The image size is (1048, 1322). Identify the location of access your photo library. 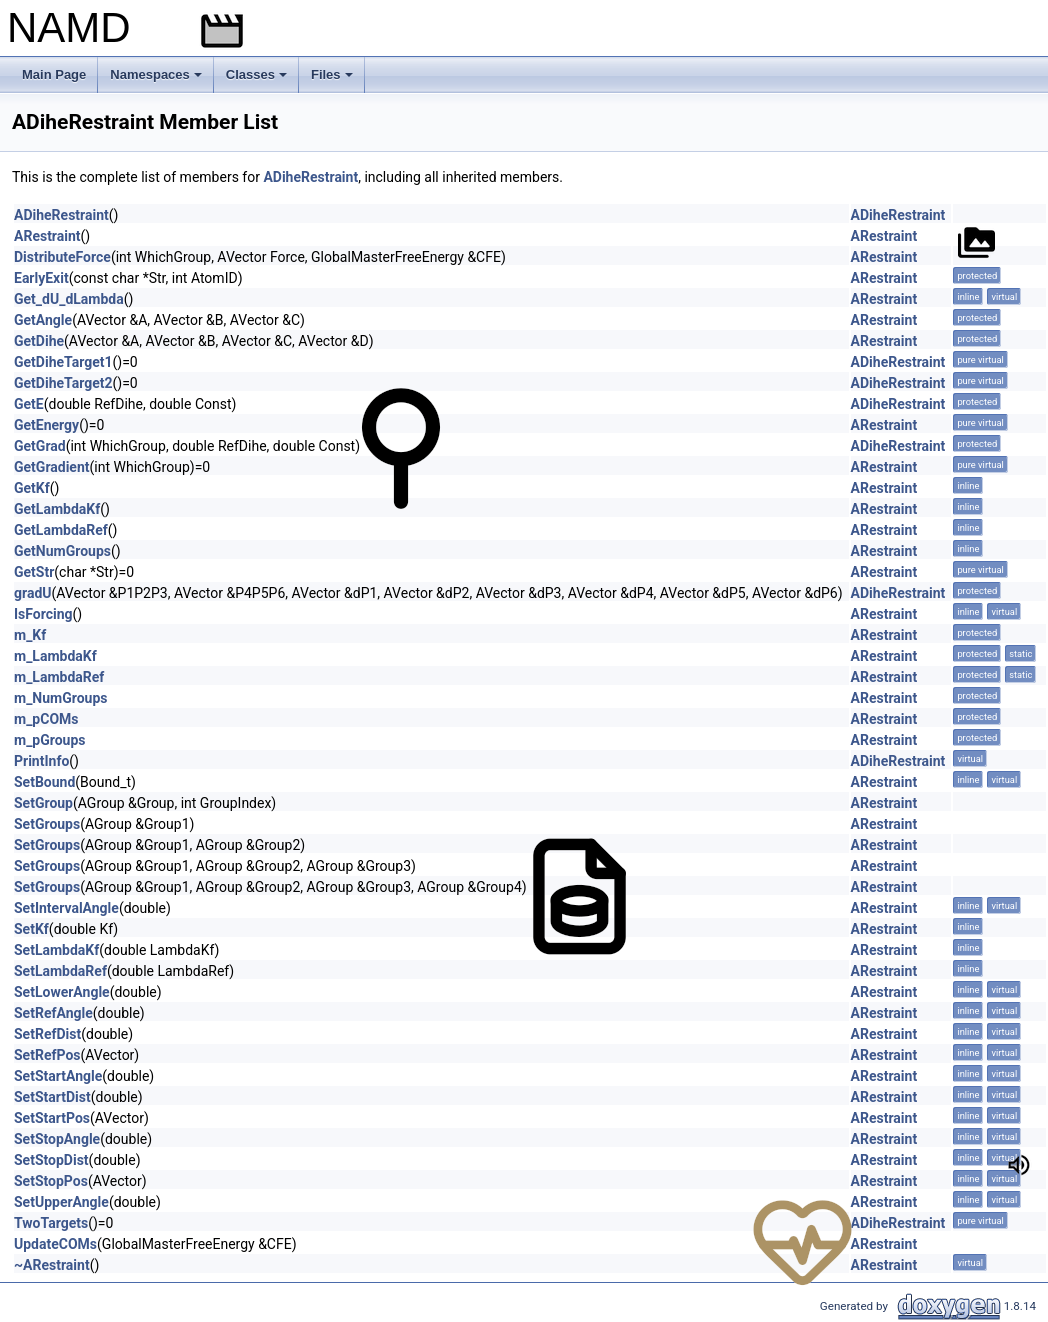
(976, 242).